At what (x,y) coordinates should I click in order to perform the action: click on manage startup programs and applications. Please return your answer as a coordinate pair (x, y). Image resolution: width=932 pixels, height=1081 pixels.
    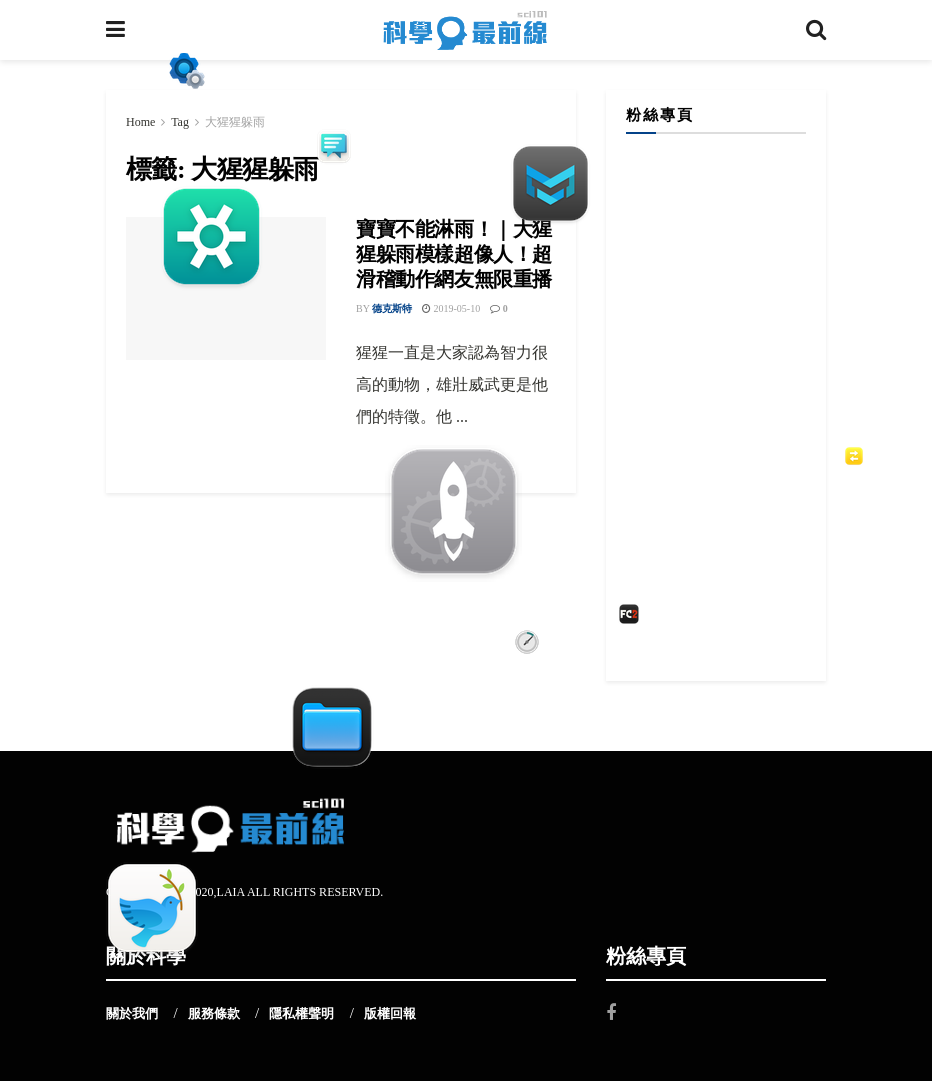
    Looking at the image, I should click on (453, 513).